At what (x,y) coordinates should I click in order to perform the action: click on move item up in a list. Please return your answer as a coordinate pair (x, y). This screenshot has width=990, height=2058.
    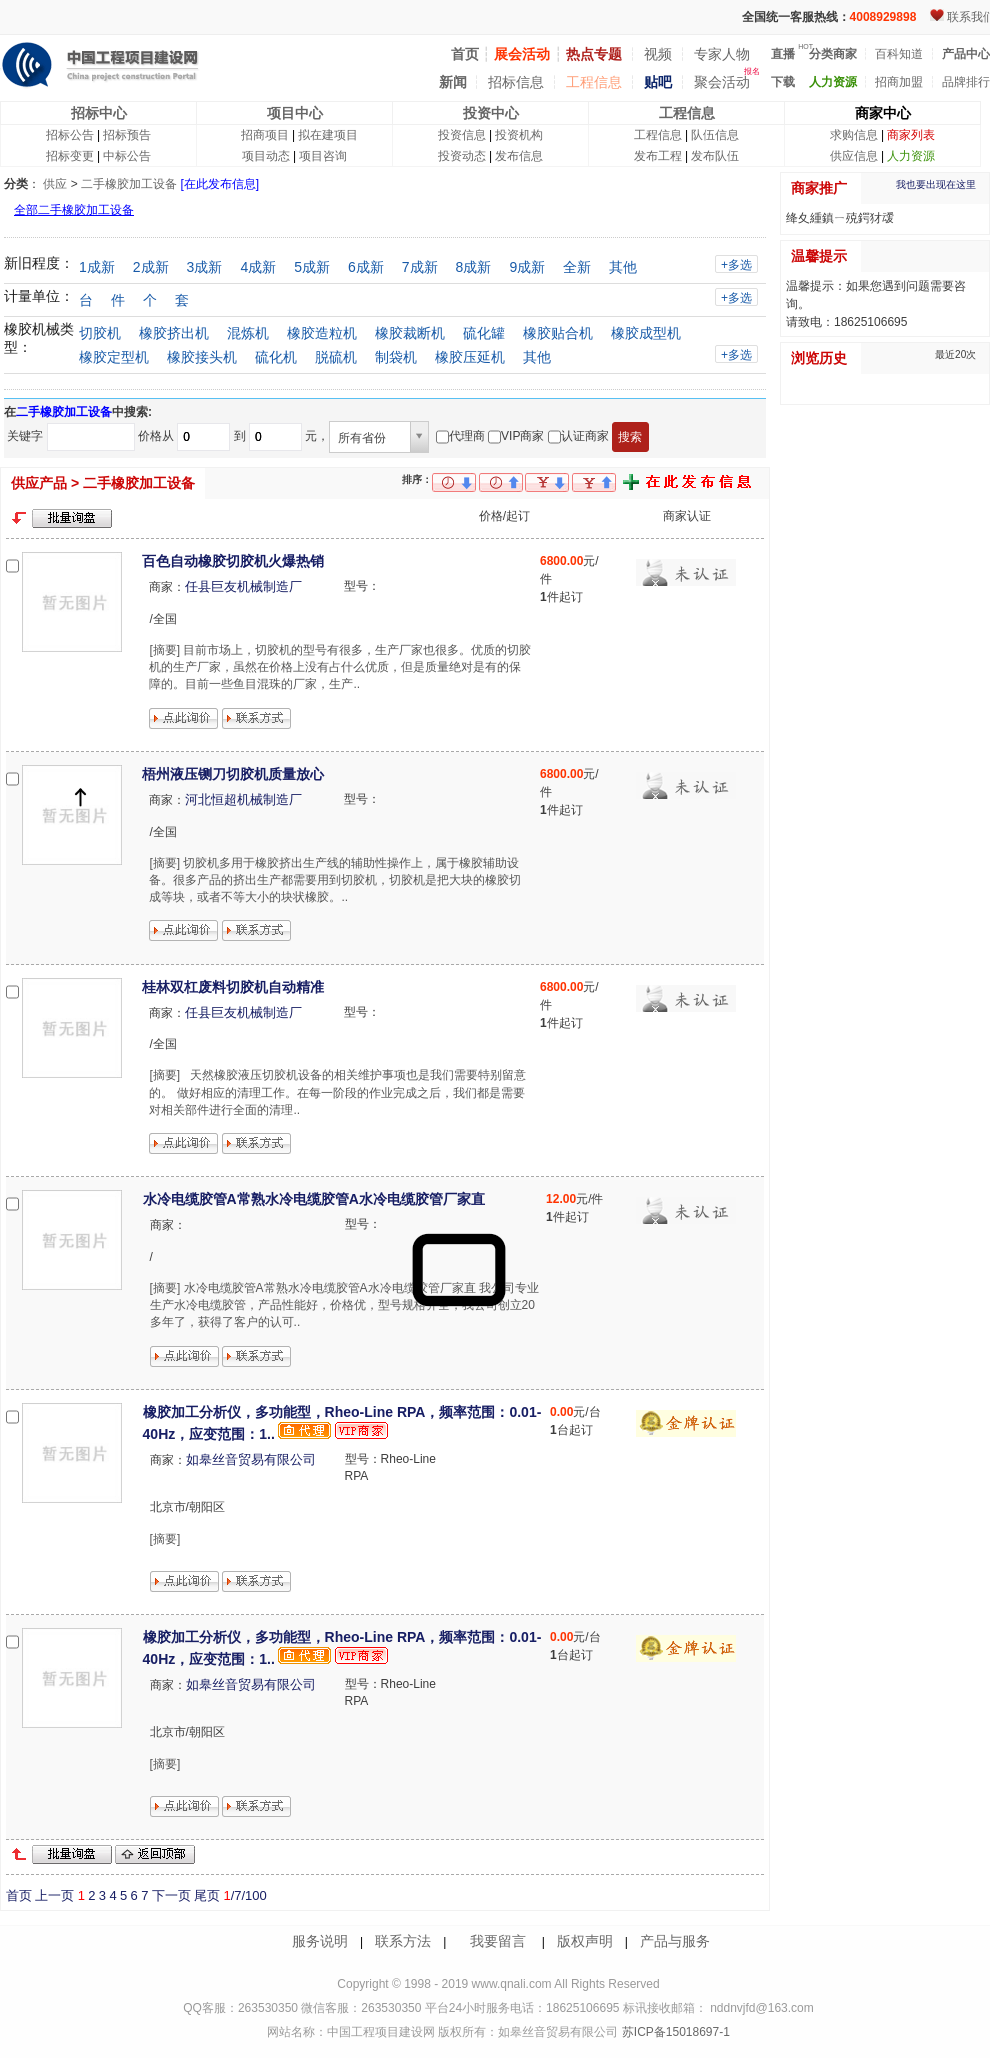
    Looking at the image, I should click on (80, 797).